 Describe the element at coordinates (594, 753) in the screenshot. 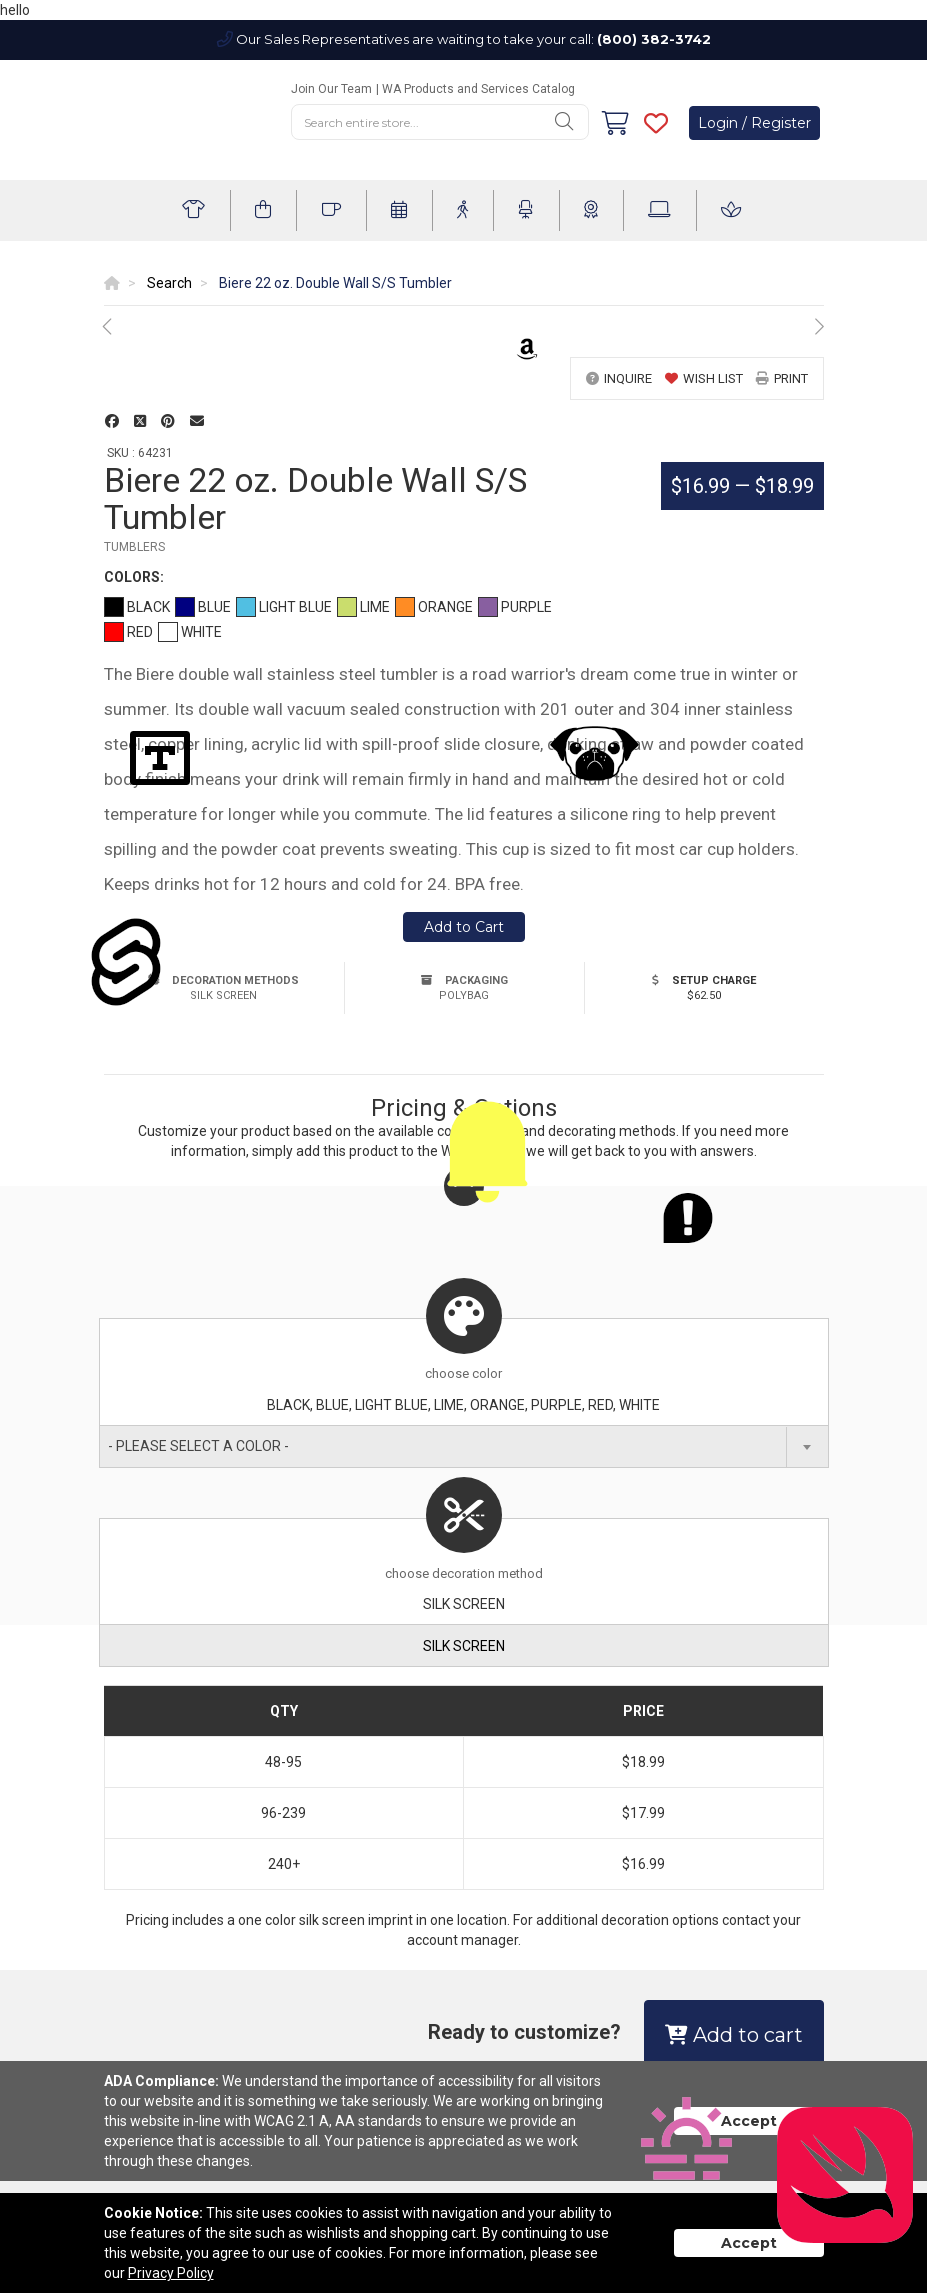

I see `pug template engine logo` at that location.